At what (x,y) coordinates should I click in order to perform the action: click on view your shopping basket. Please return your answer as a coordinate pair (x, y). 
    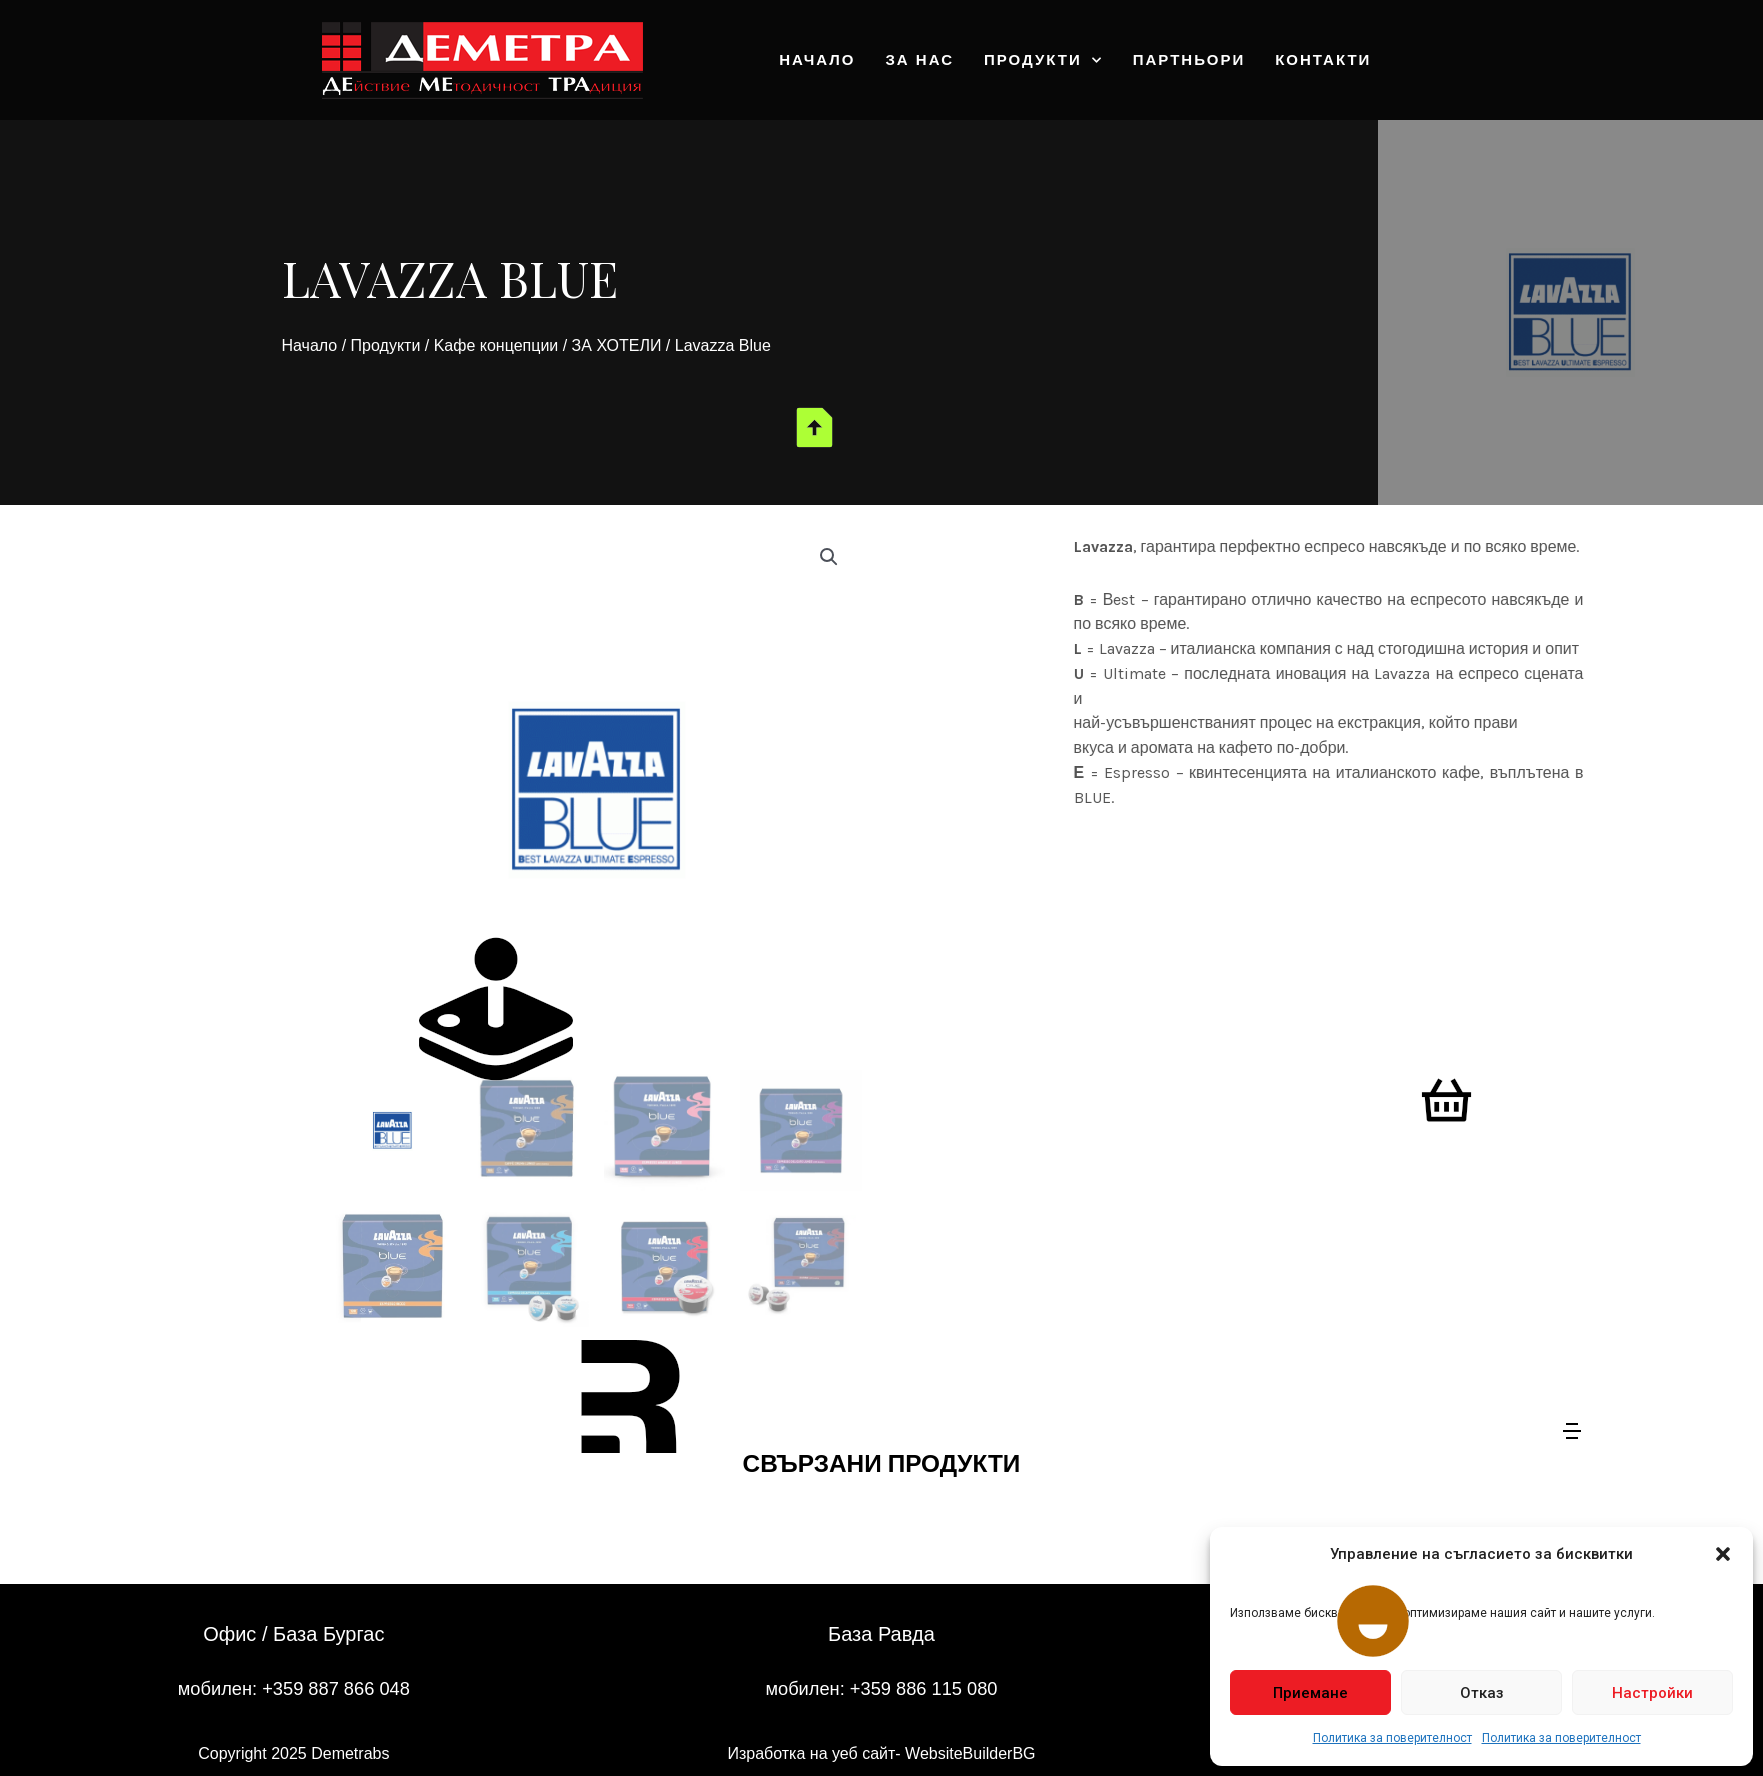
    Looking at the image, I should click on (1446, 1099).